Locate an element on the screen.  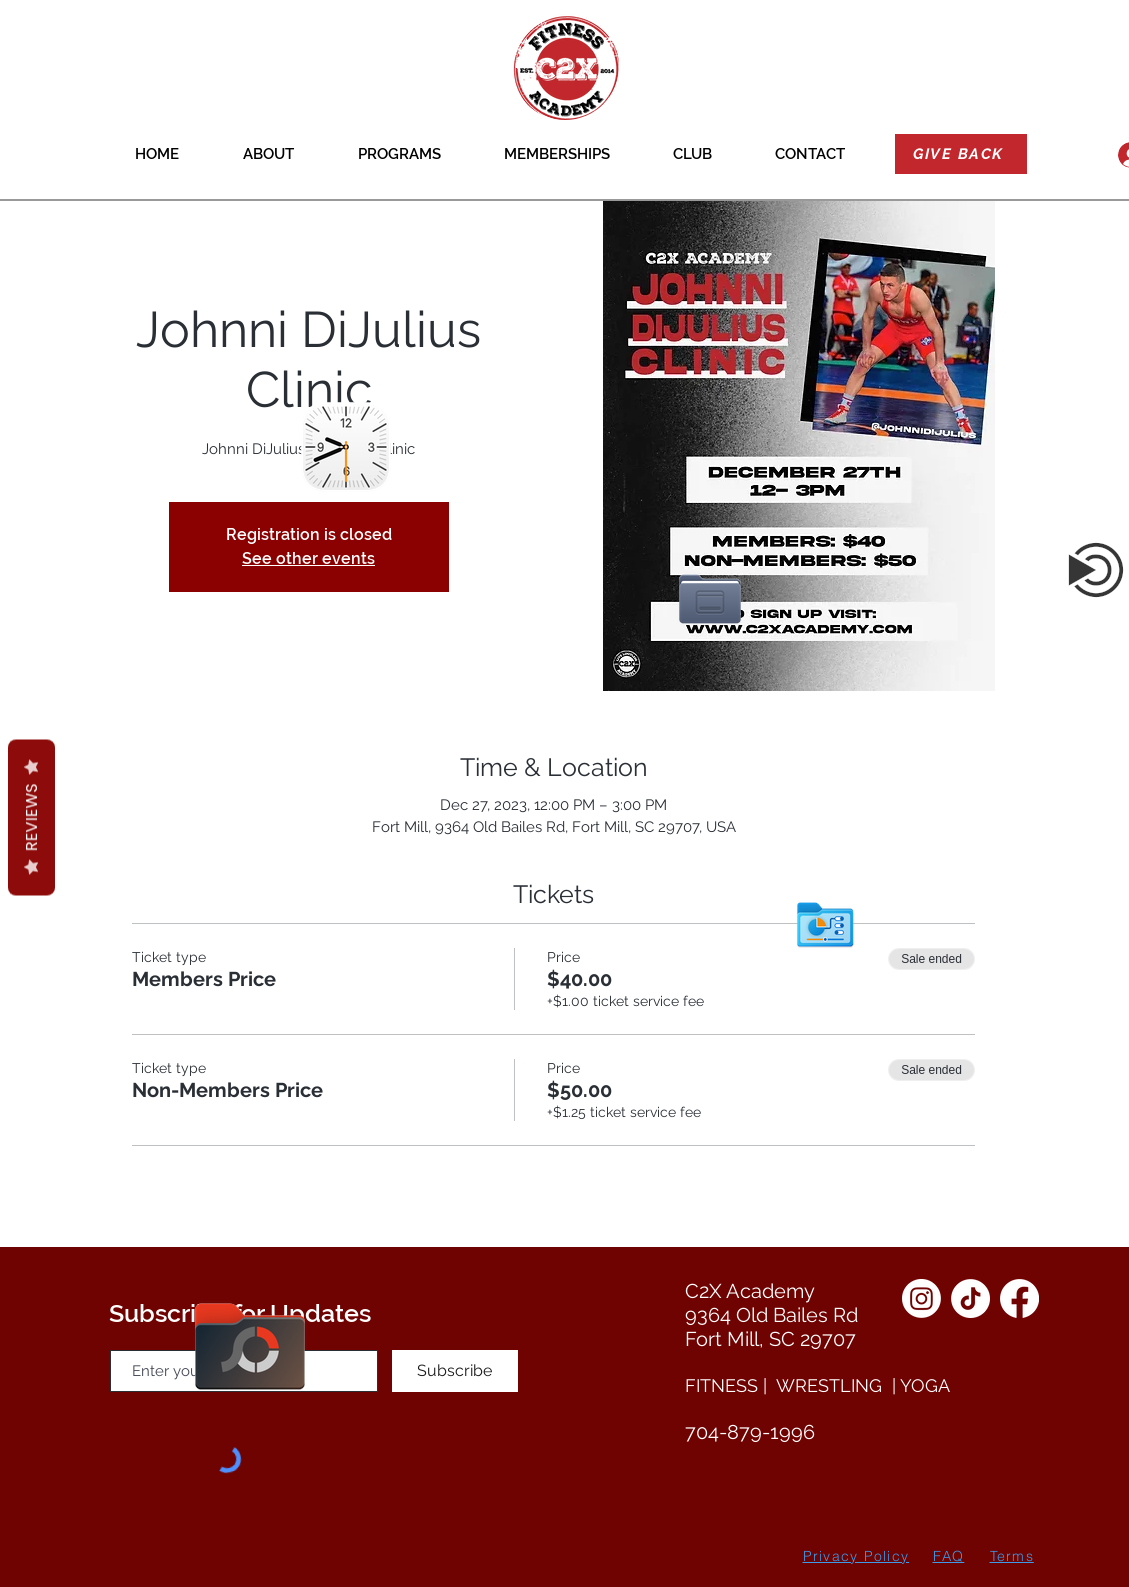
open control panel settings folder is located at coordinates (825, 926).